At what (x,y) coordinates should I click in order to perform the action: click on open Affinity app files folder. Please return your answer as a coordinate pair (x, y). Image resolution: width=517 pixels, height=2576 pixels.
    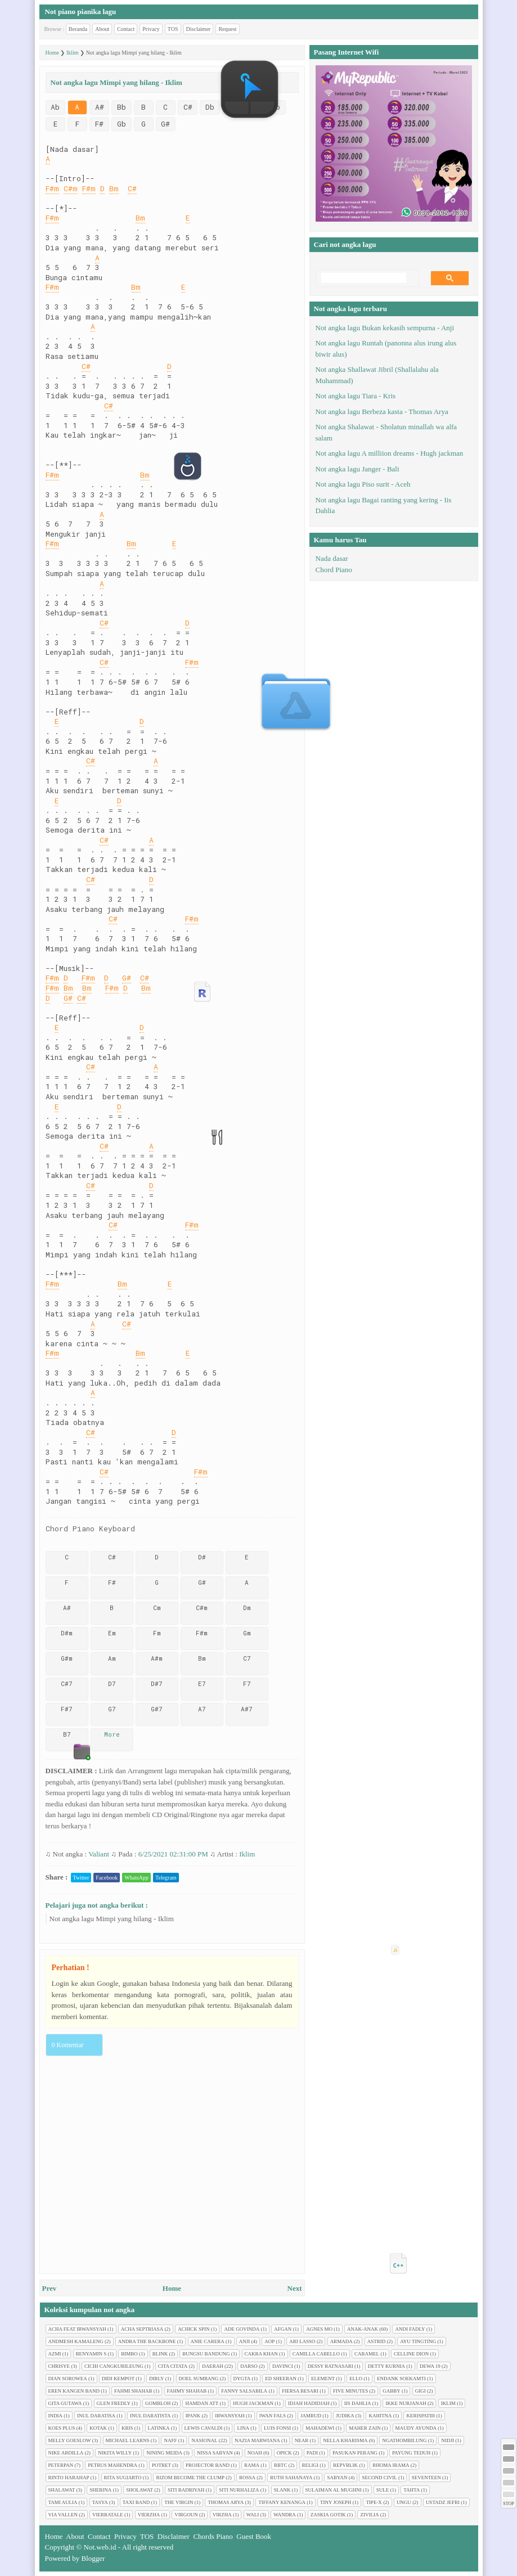
    Looking at the image, I should click on (296, 701).